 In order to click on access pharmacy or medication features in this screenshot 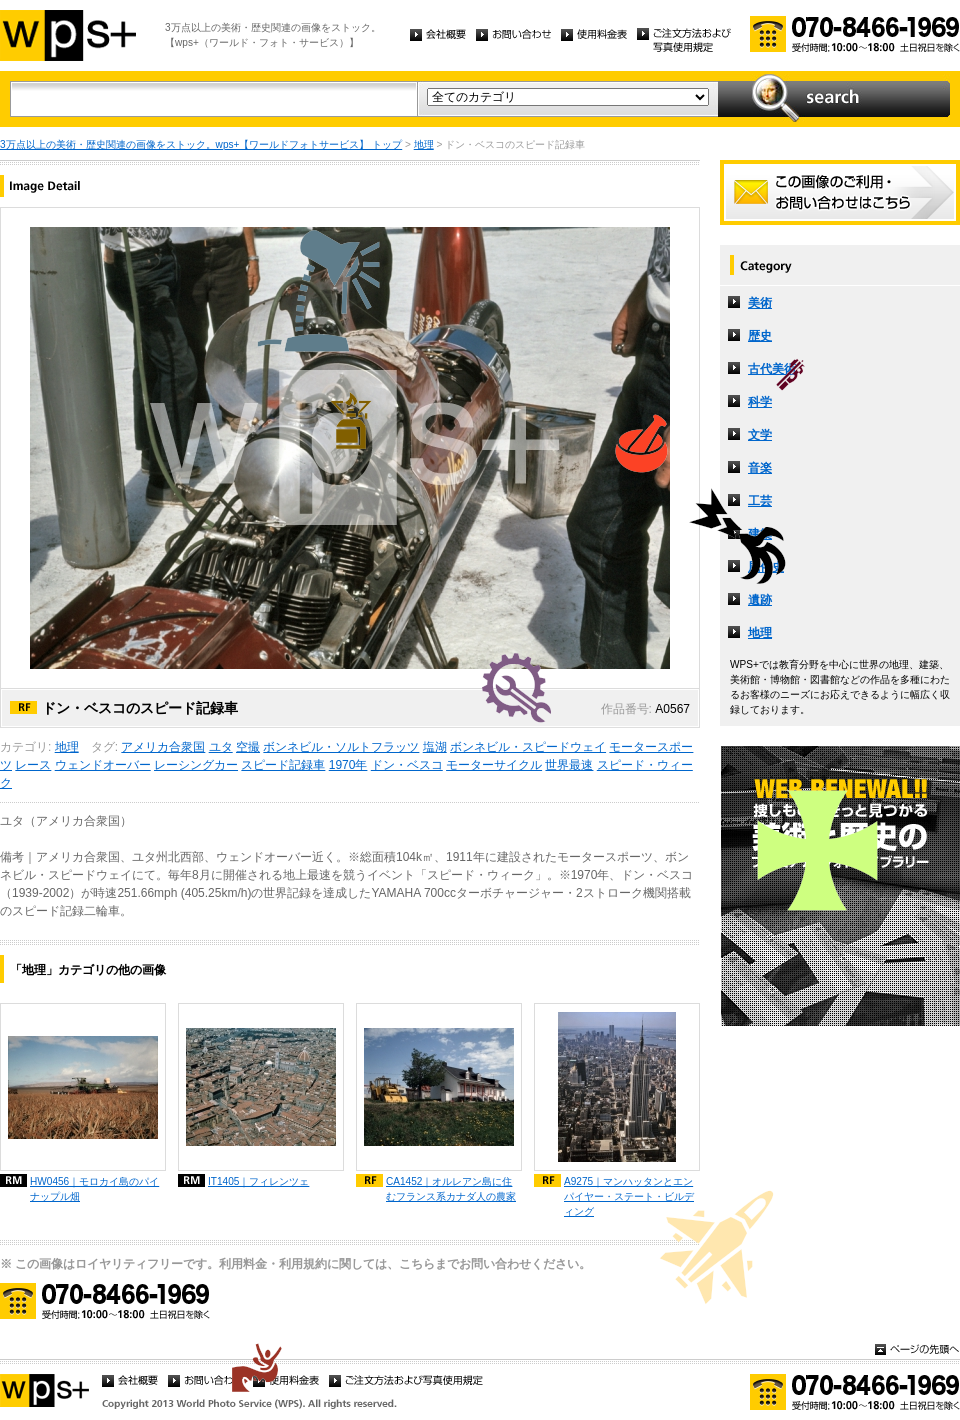, I will do `click(641, 443)`.